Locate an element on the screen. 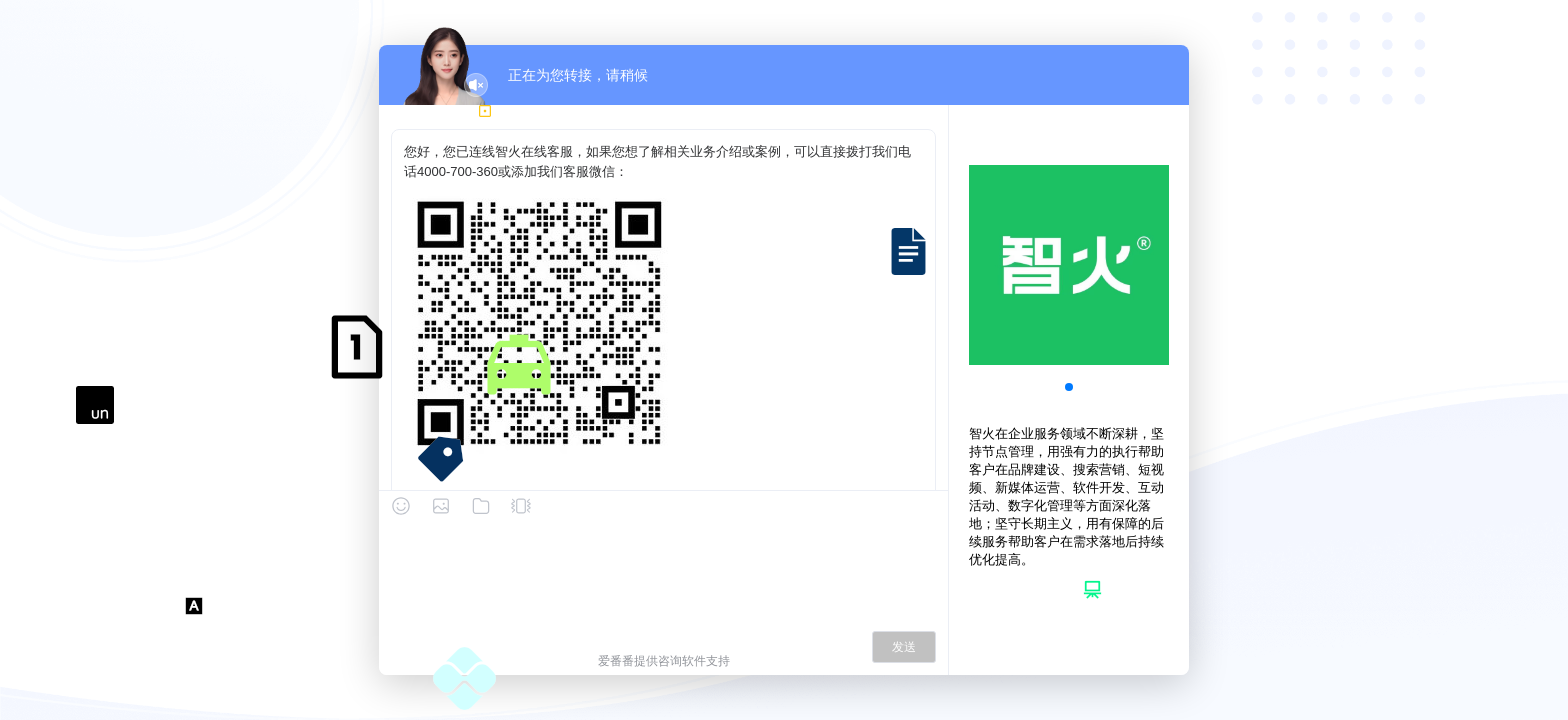  roll the dice or generate a random result is located at coordinates (485, 111).